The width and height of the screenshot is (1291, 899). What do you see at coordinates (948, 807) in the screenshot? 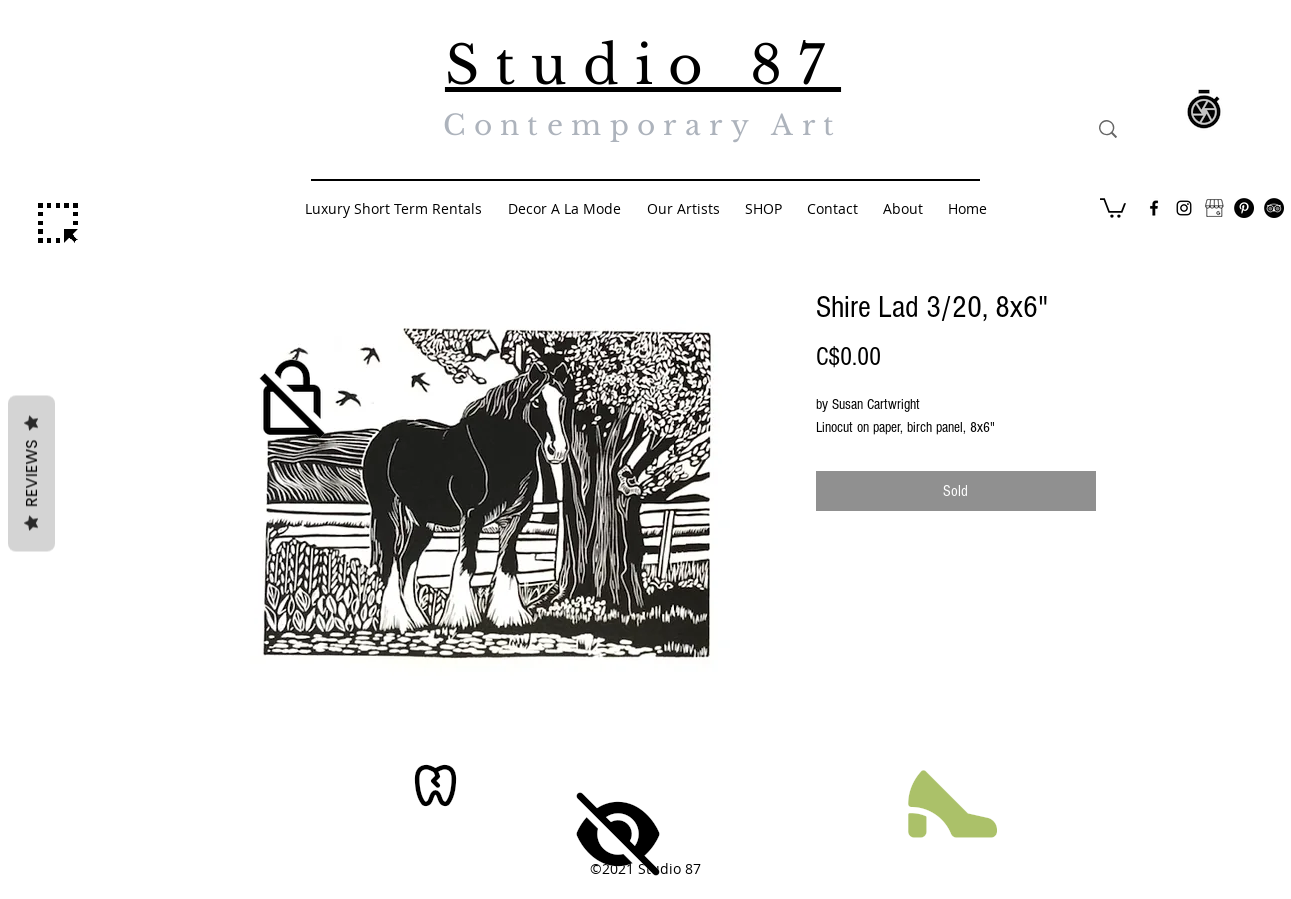
I see `browse women's footwear category` at bounding box center [948, 807].